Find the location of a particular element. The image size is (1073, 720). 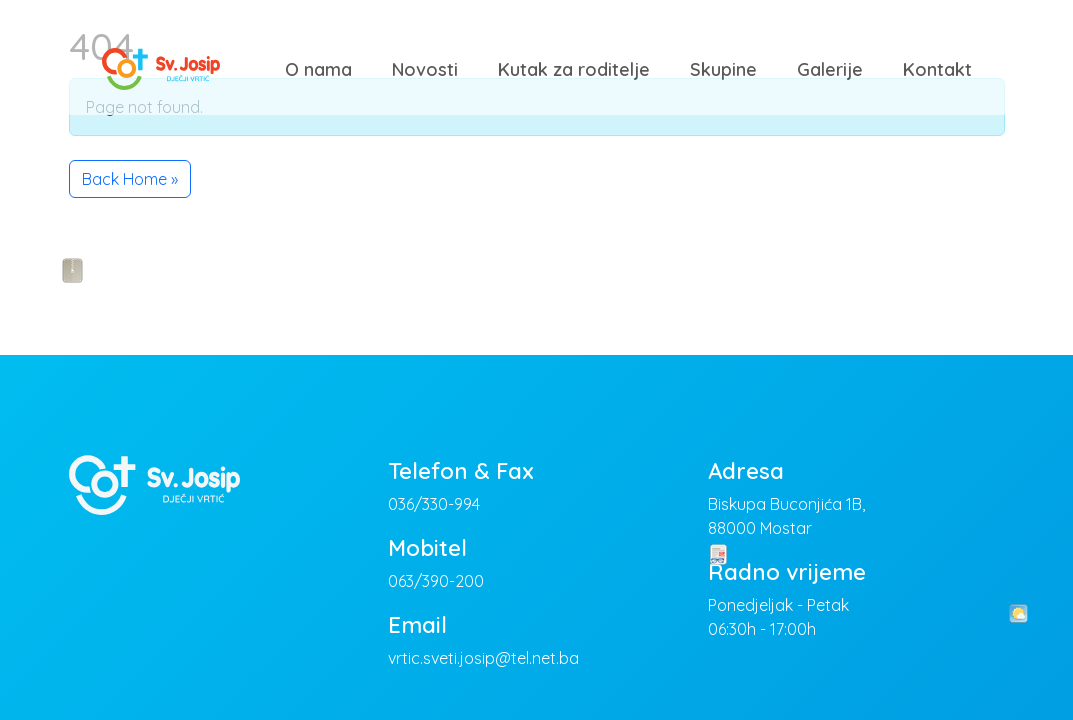

open atril document viewer is located at coordinates (718, 554).